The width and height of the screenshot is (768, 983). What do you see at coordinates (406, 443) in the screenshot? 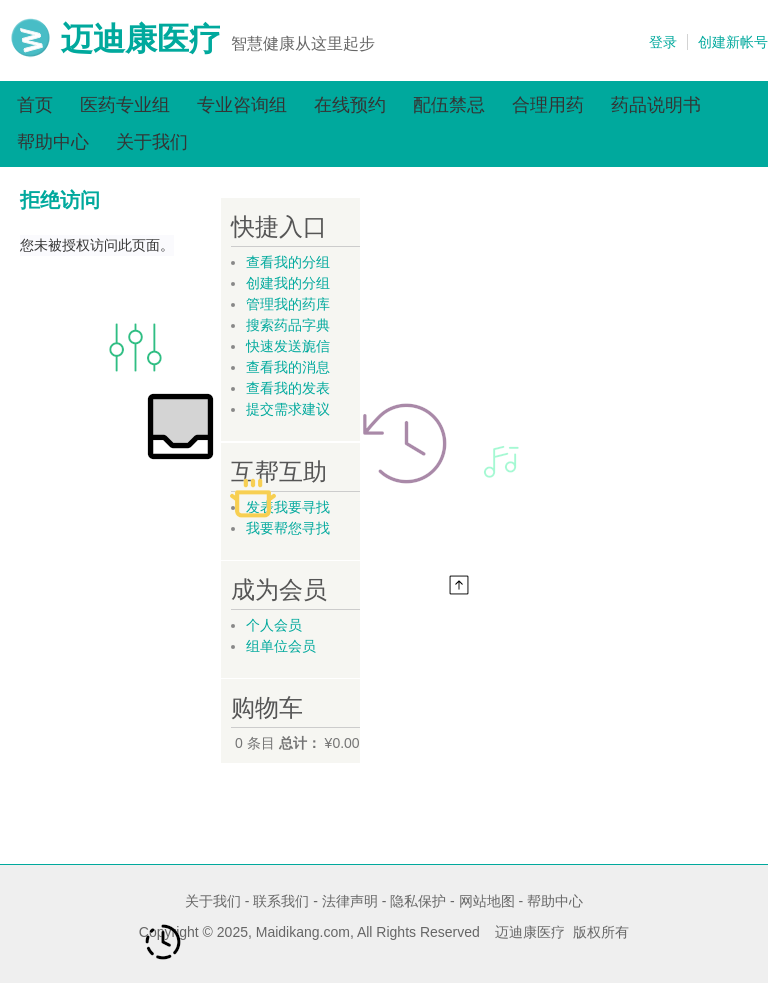
I see `view history or recent activity` at bounding box center [406, 443].